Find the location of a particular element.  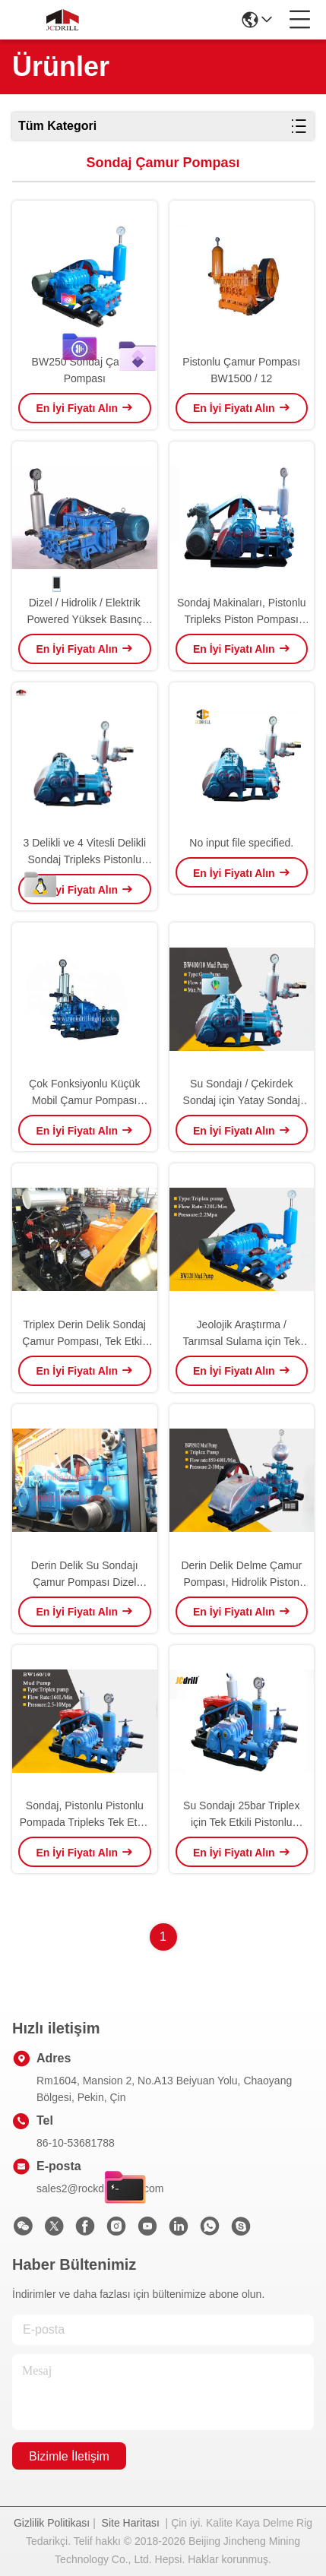

open folder containing Anghami music files is located at coordinates (79, 347).